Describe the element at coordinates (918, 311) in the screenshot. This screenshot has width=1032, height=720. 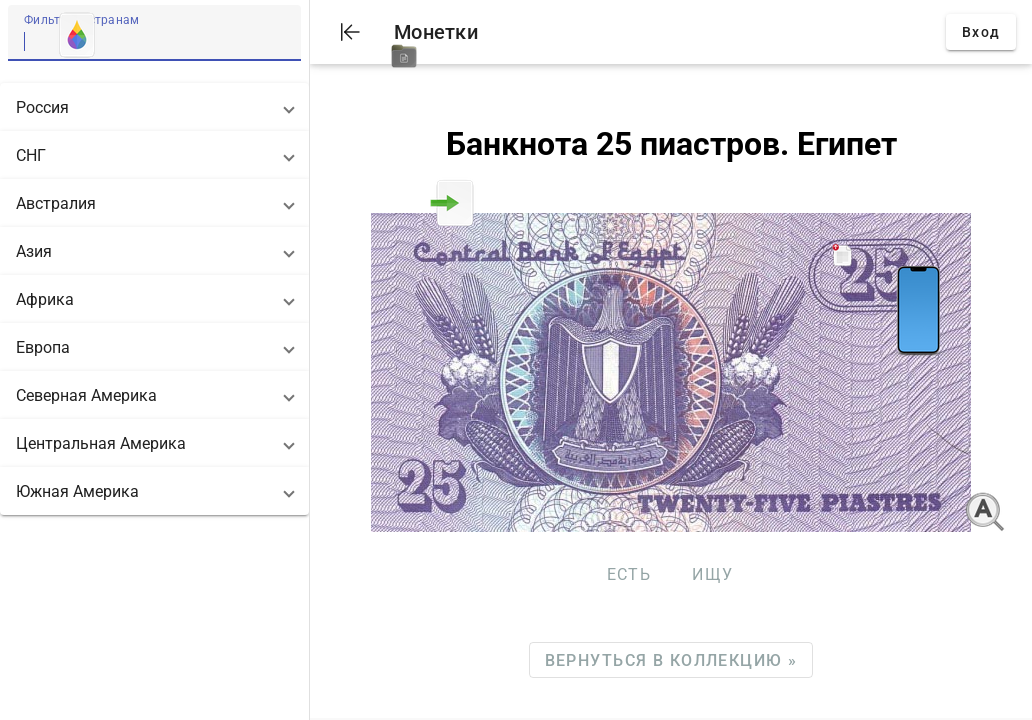
I see `iPhone 13 Pro device connected` at that location.